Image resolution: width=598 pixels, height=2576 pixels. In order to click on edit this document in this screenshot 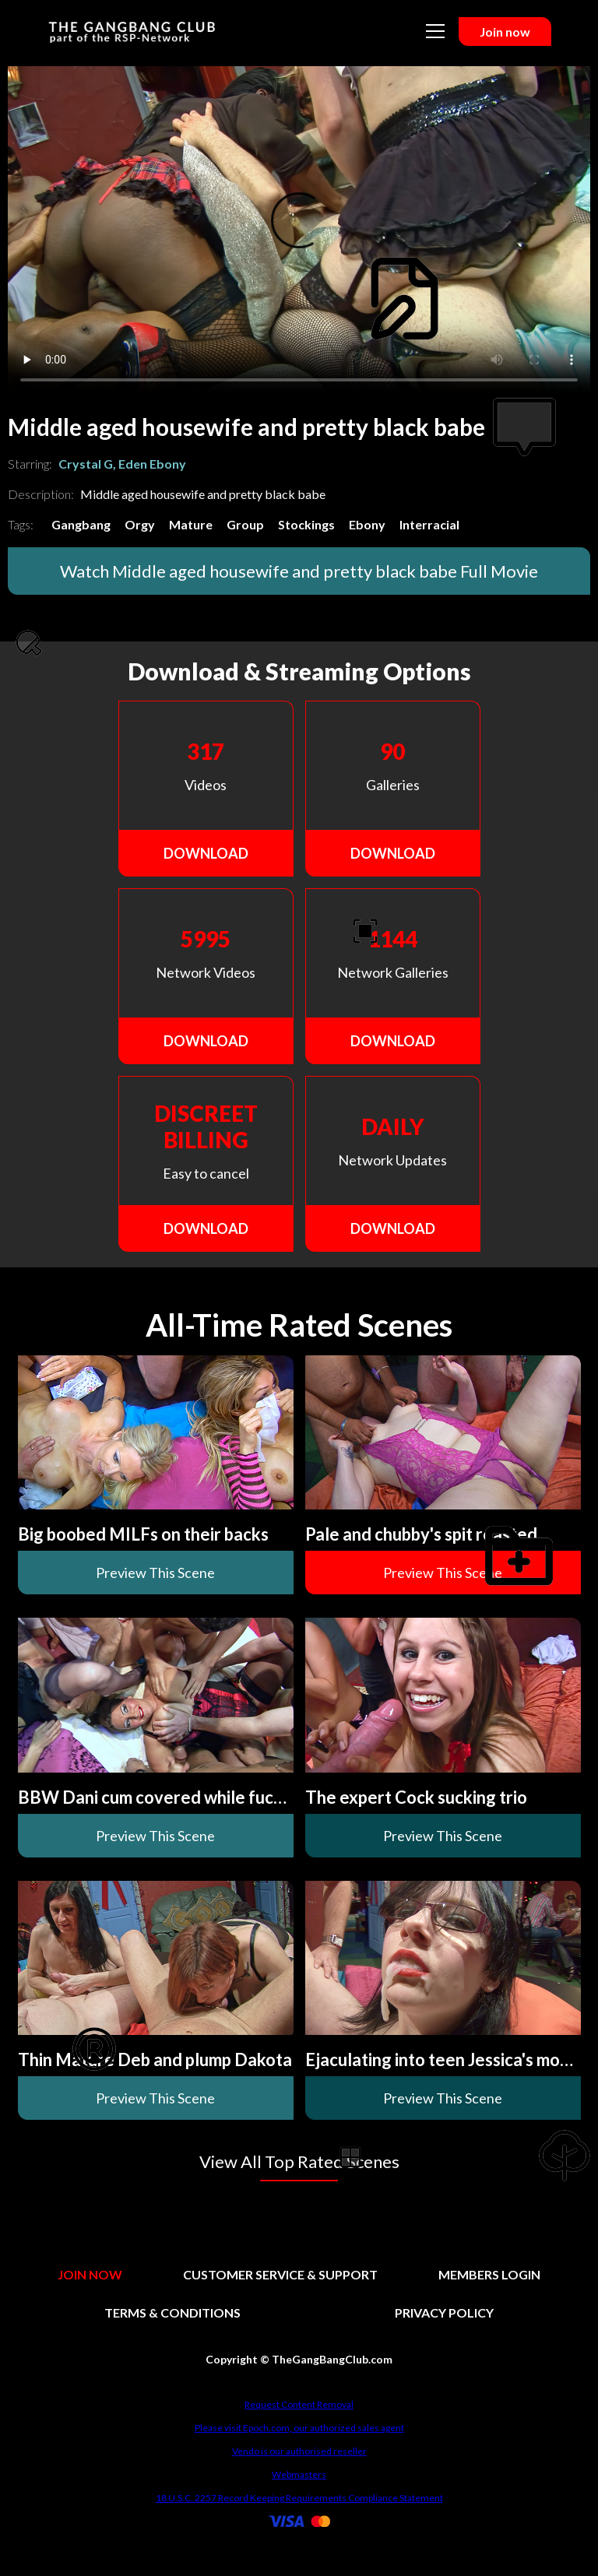, I will do `click(404, 298)`.